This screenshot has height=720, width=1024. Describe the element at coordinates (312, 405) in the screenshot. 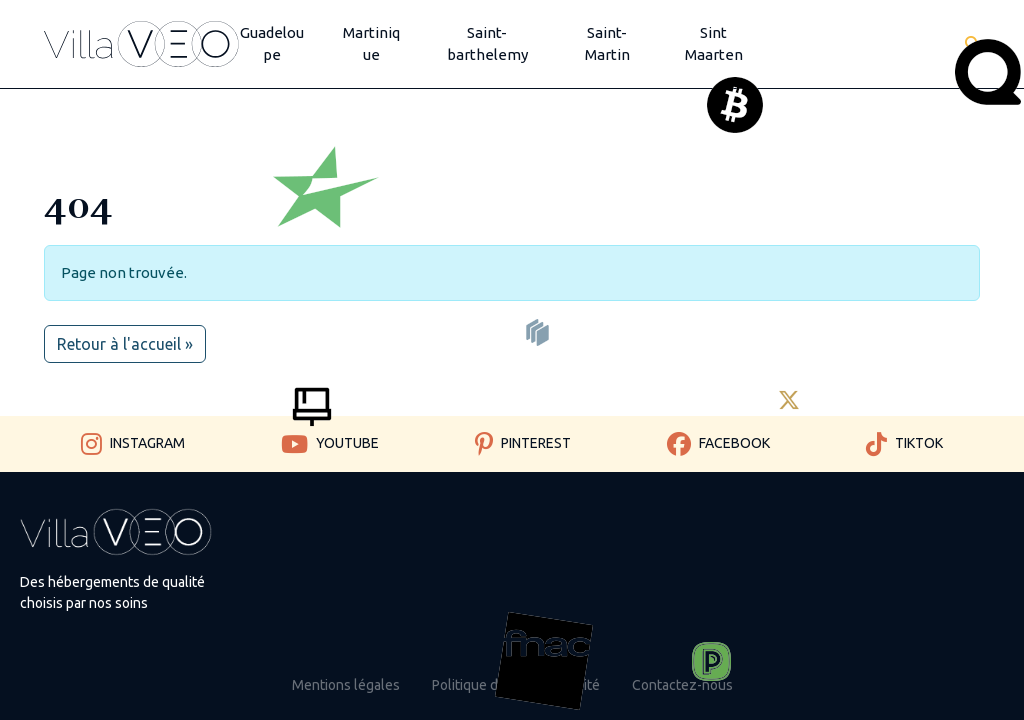

I see `access brush or painting tools` at that location.